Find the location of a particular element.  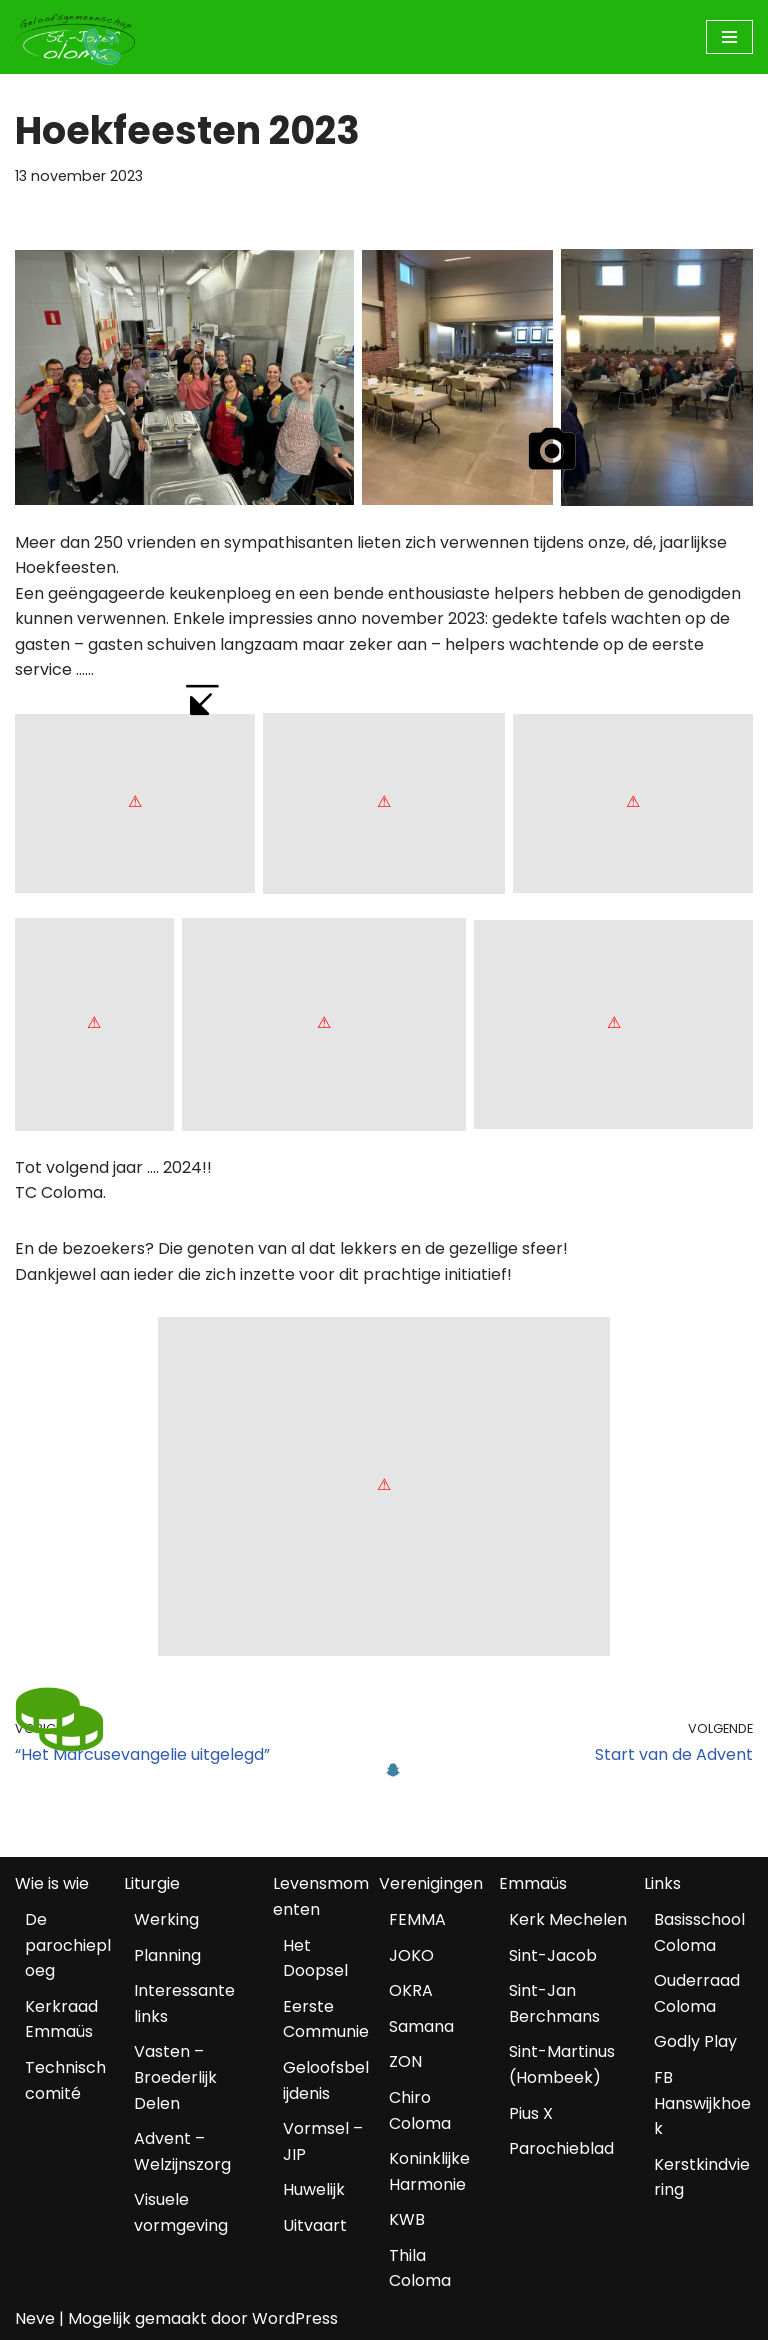

open snapchat is located at coordinates (393, 1770).